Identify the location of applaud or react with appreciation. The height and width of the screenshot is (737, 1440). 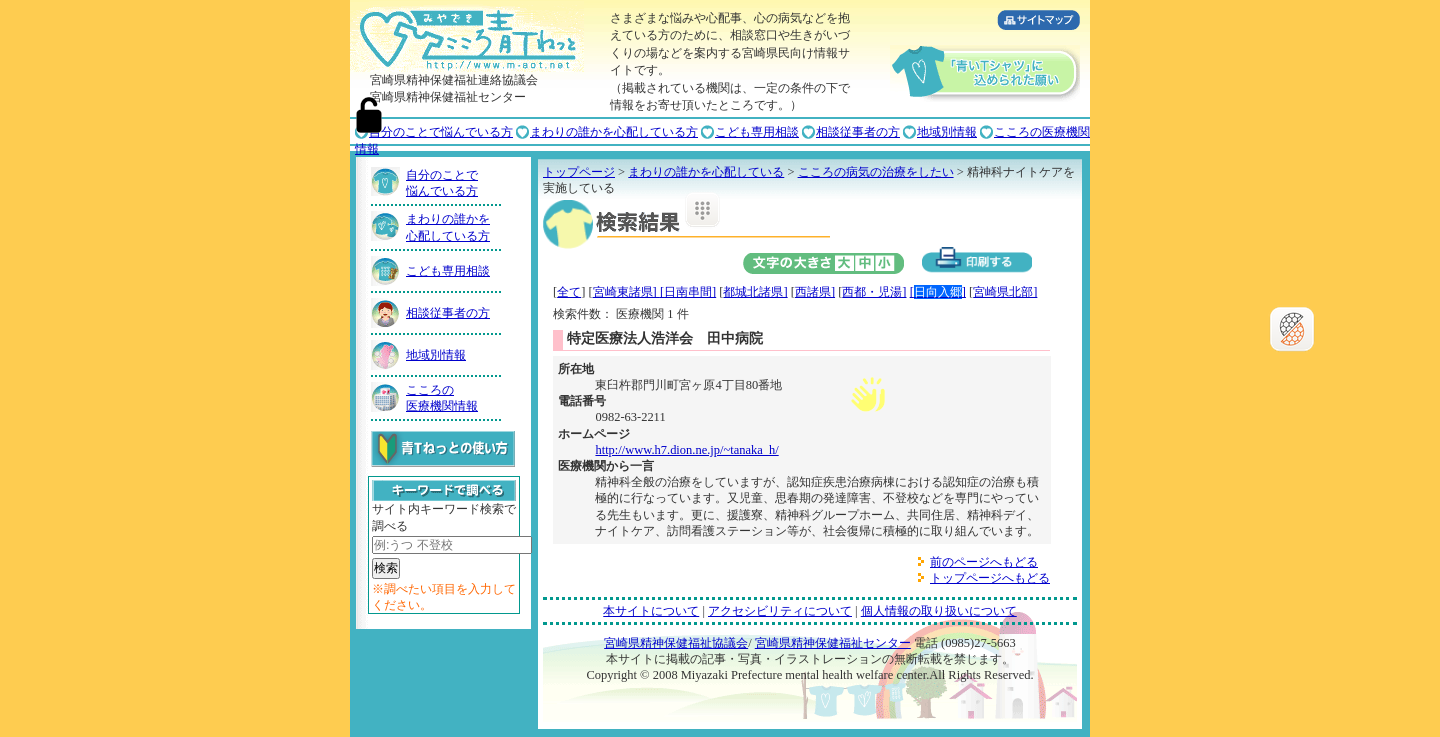
(868, 395).